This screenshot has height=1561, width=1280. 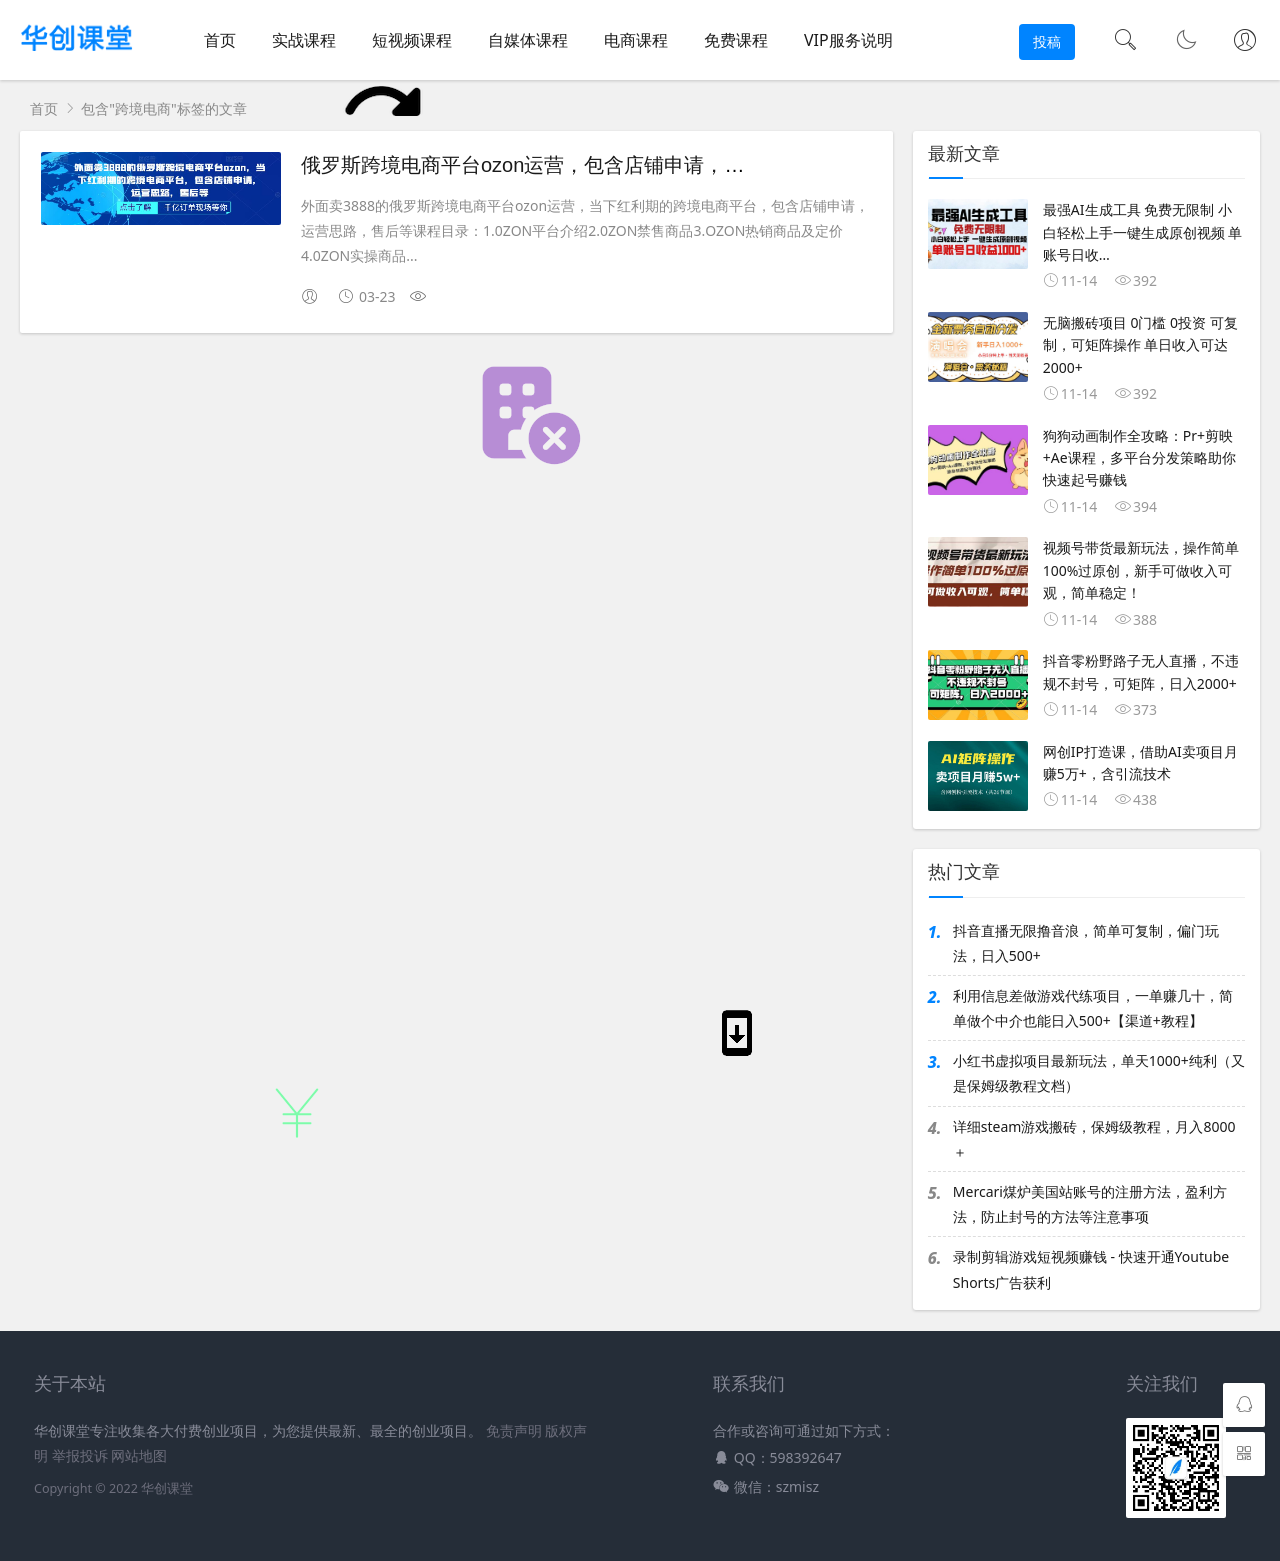 I want to click on redo the last undone action, so click(x=383, y=101).